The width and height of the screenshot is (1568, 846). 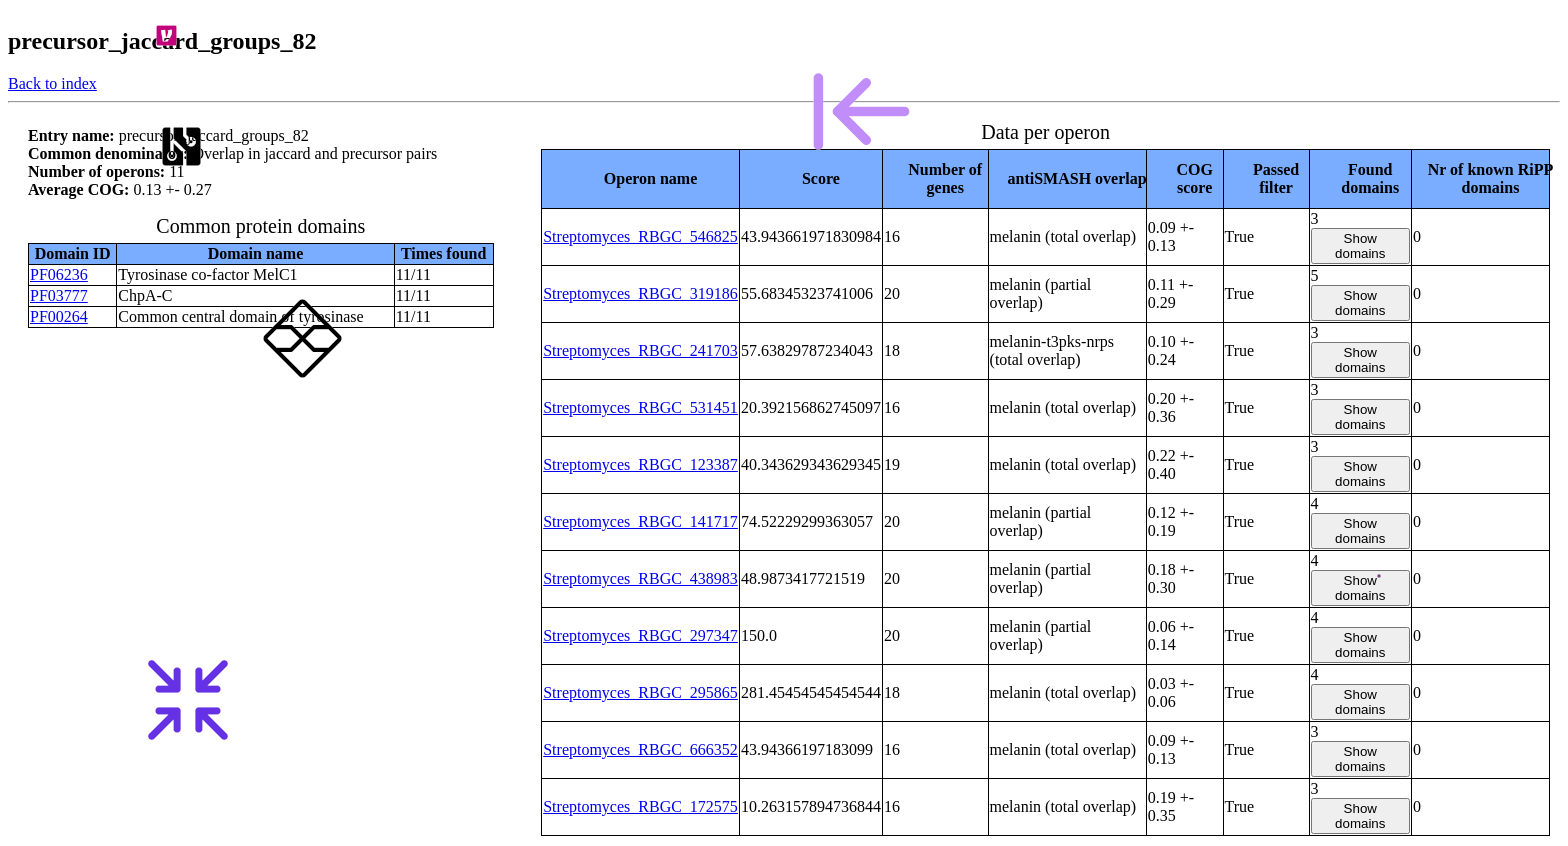 I want to click on access pix instant payment services, so click(x=302, y=338).